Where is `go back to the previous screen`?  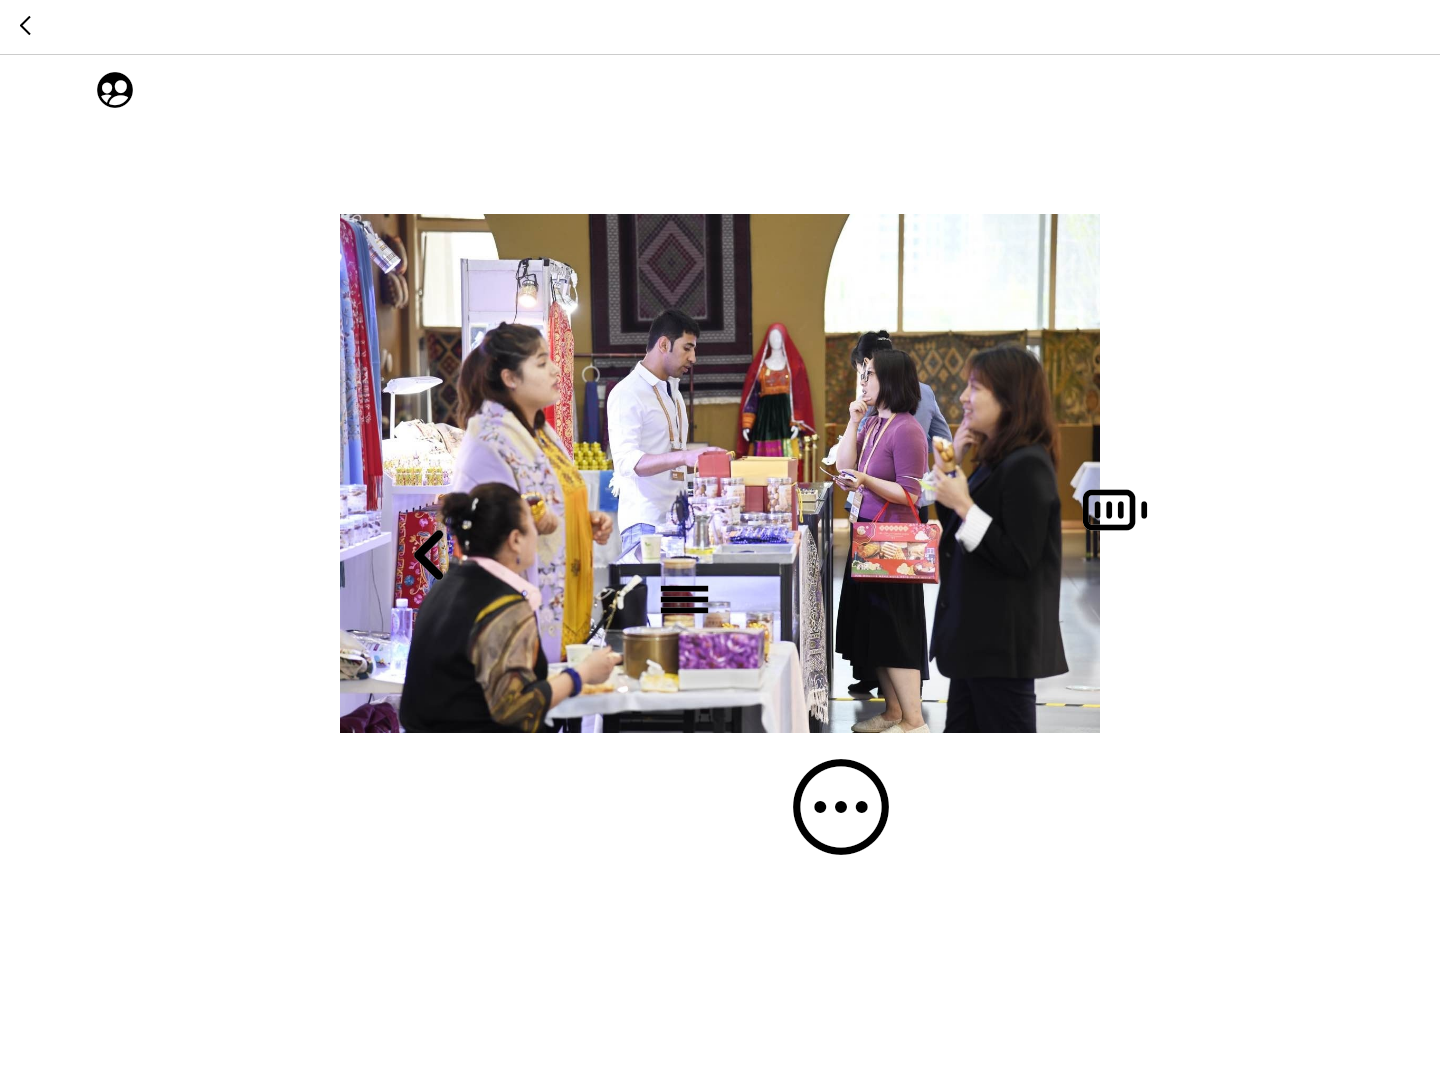 go back to the previous screen is located at coordinates (430, 555).